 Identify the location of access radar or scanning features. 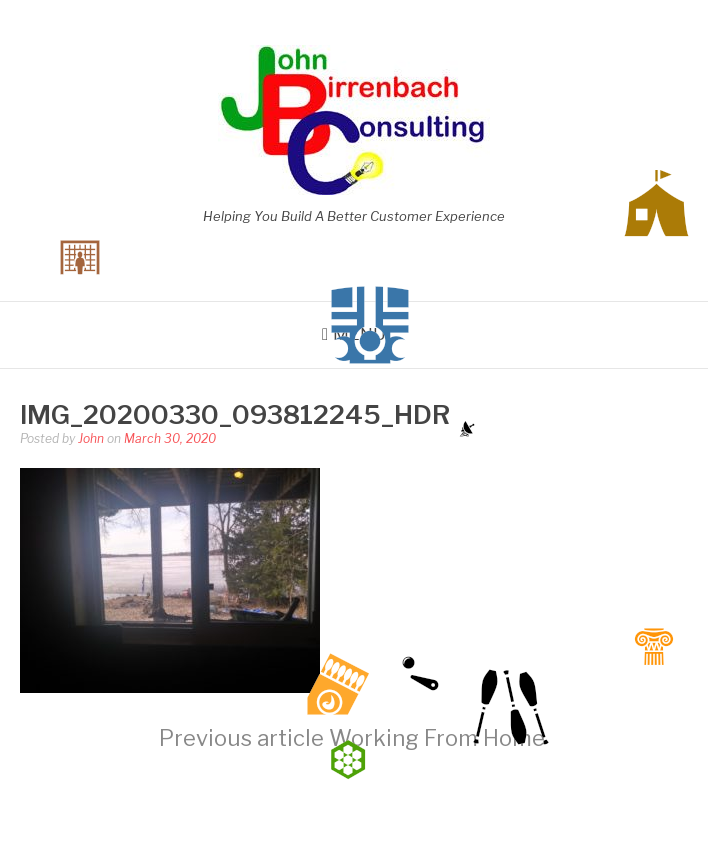
(466, 428).